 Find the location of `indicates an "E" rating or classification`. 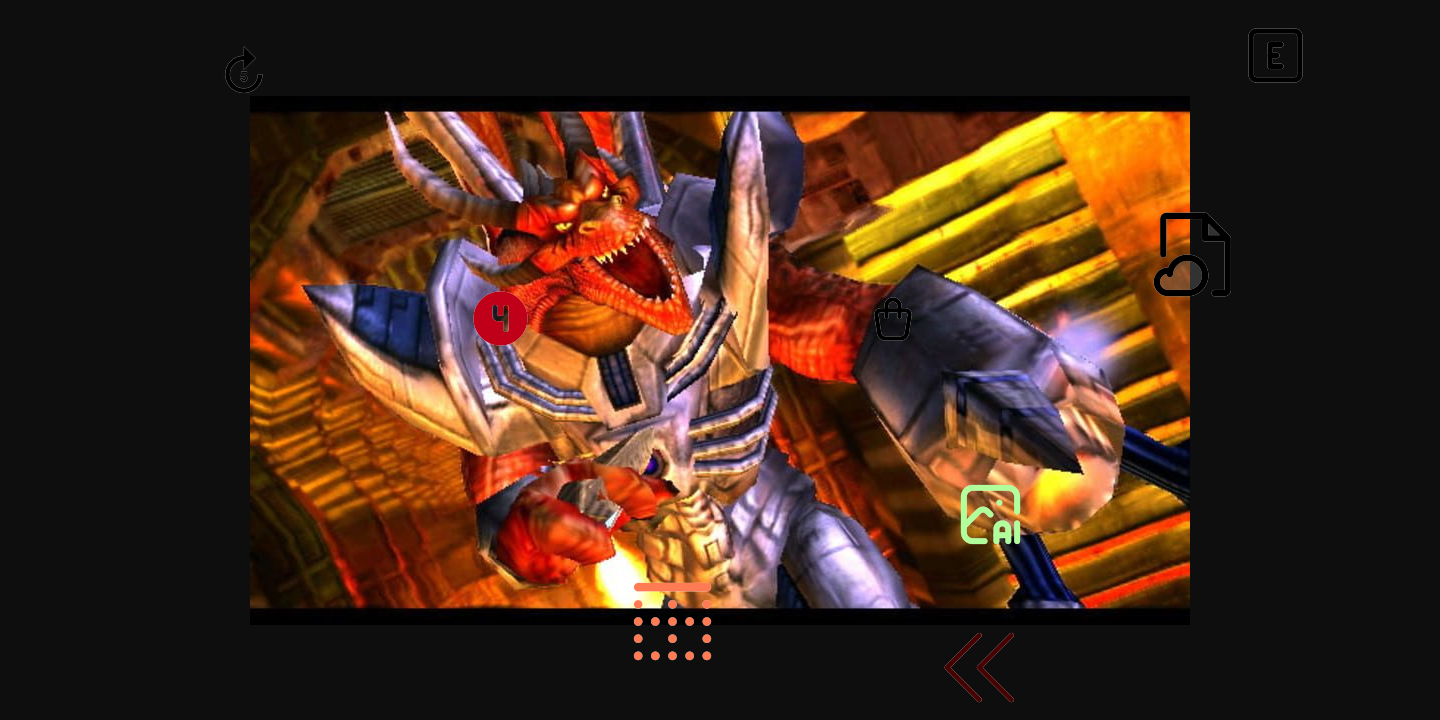

indicates an "E" rating or classification is located at coordinates (1275, 55).